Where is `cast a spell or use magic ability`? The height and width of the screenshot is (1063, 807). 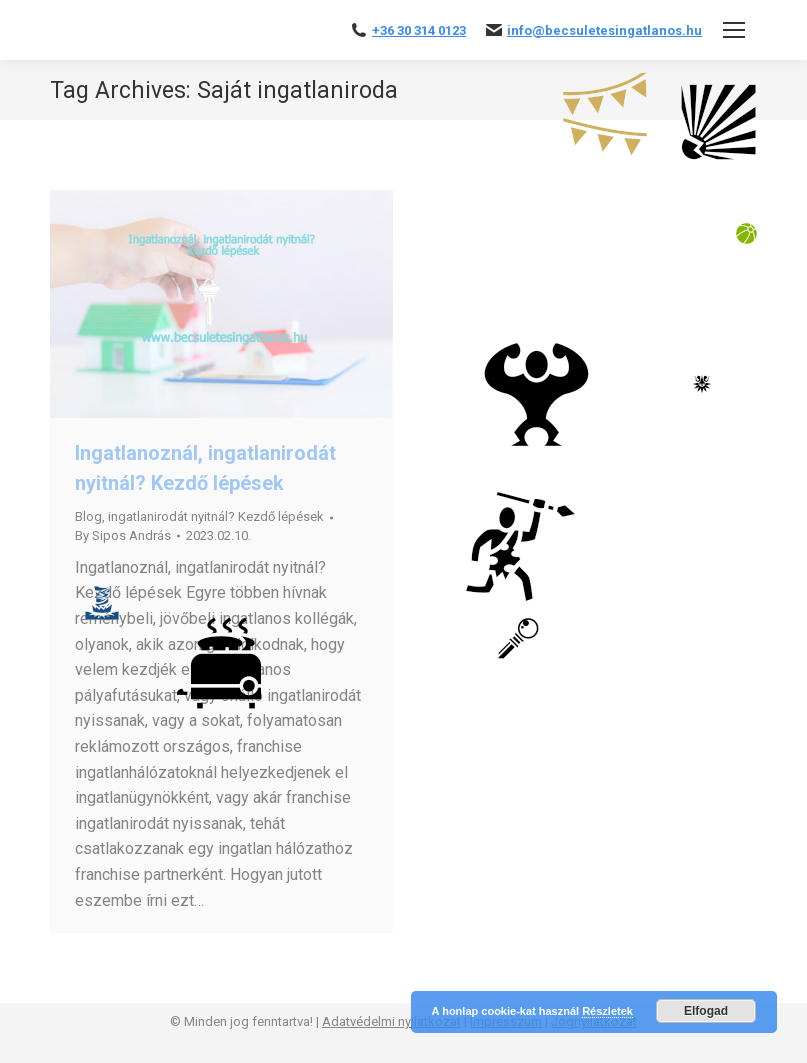
cast a spell or use magic ability is located at coordinates (520, 636).